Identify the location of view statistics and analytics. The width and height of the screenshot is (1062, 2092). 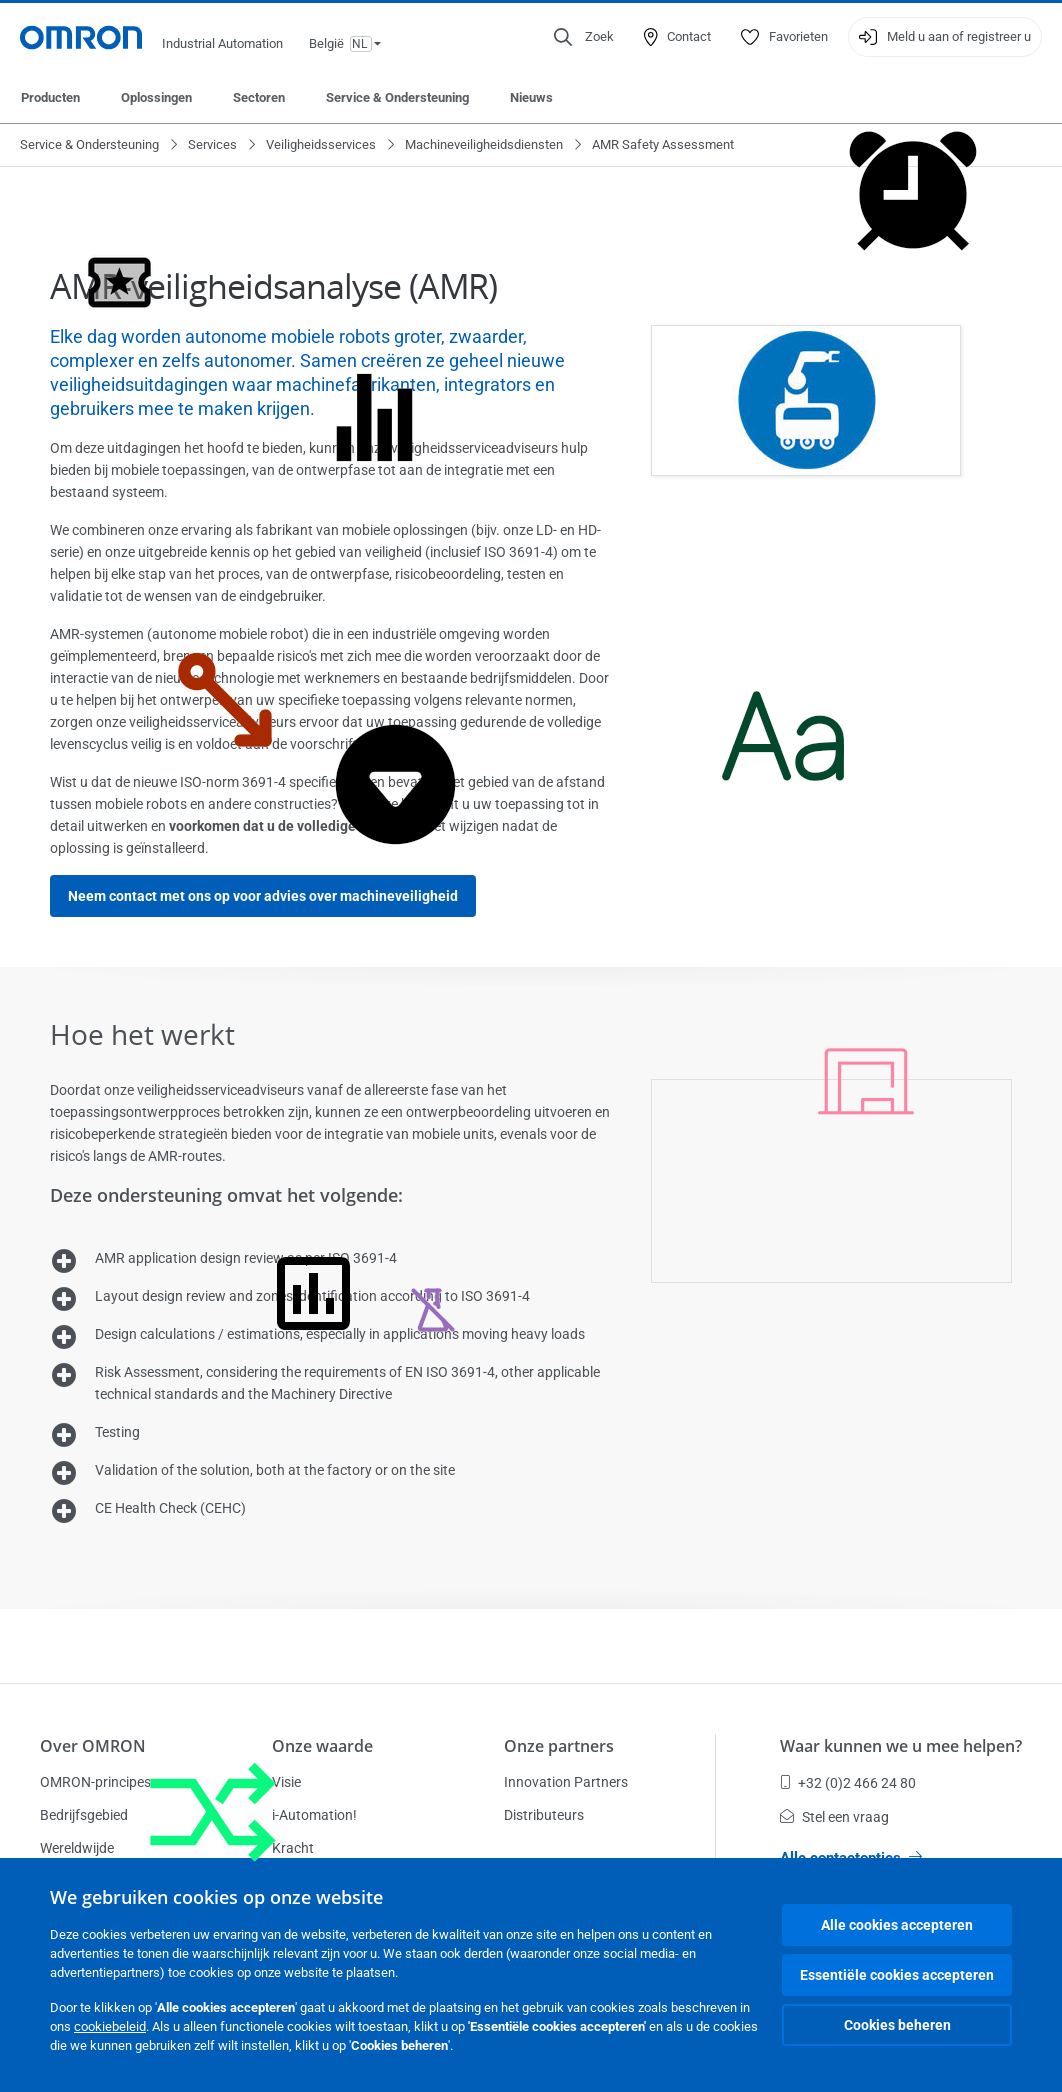
(374, 417).